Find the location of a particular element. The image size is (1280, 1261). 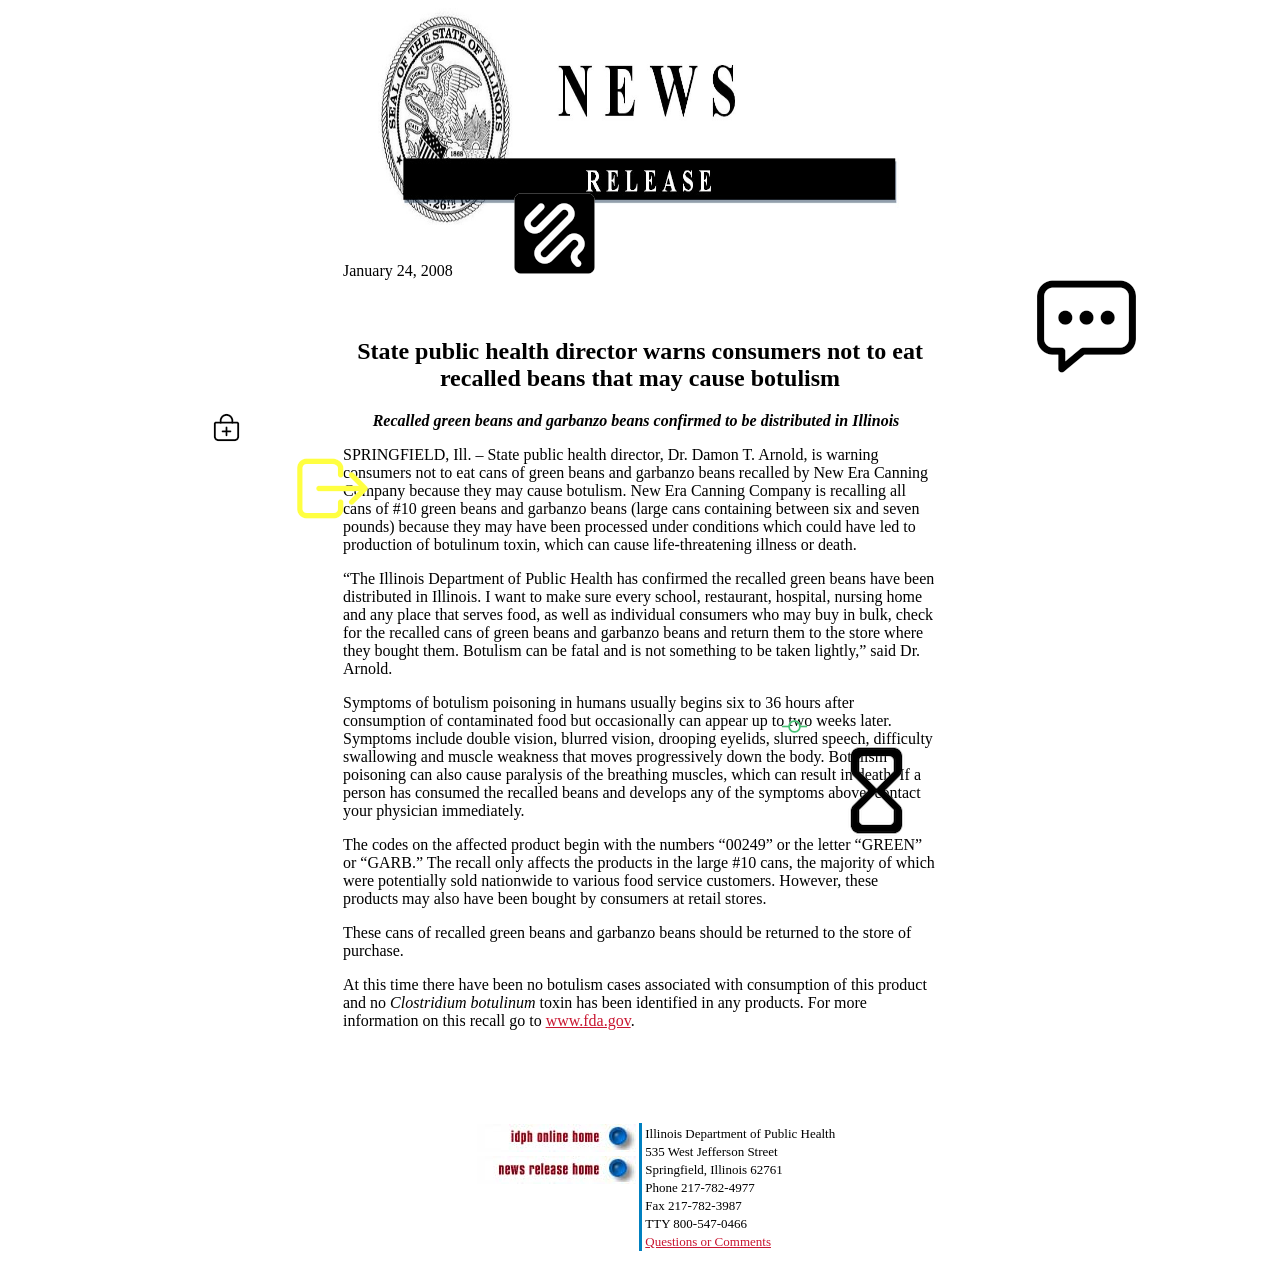

log out of your account is located at coordinates (332, 488).